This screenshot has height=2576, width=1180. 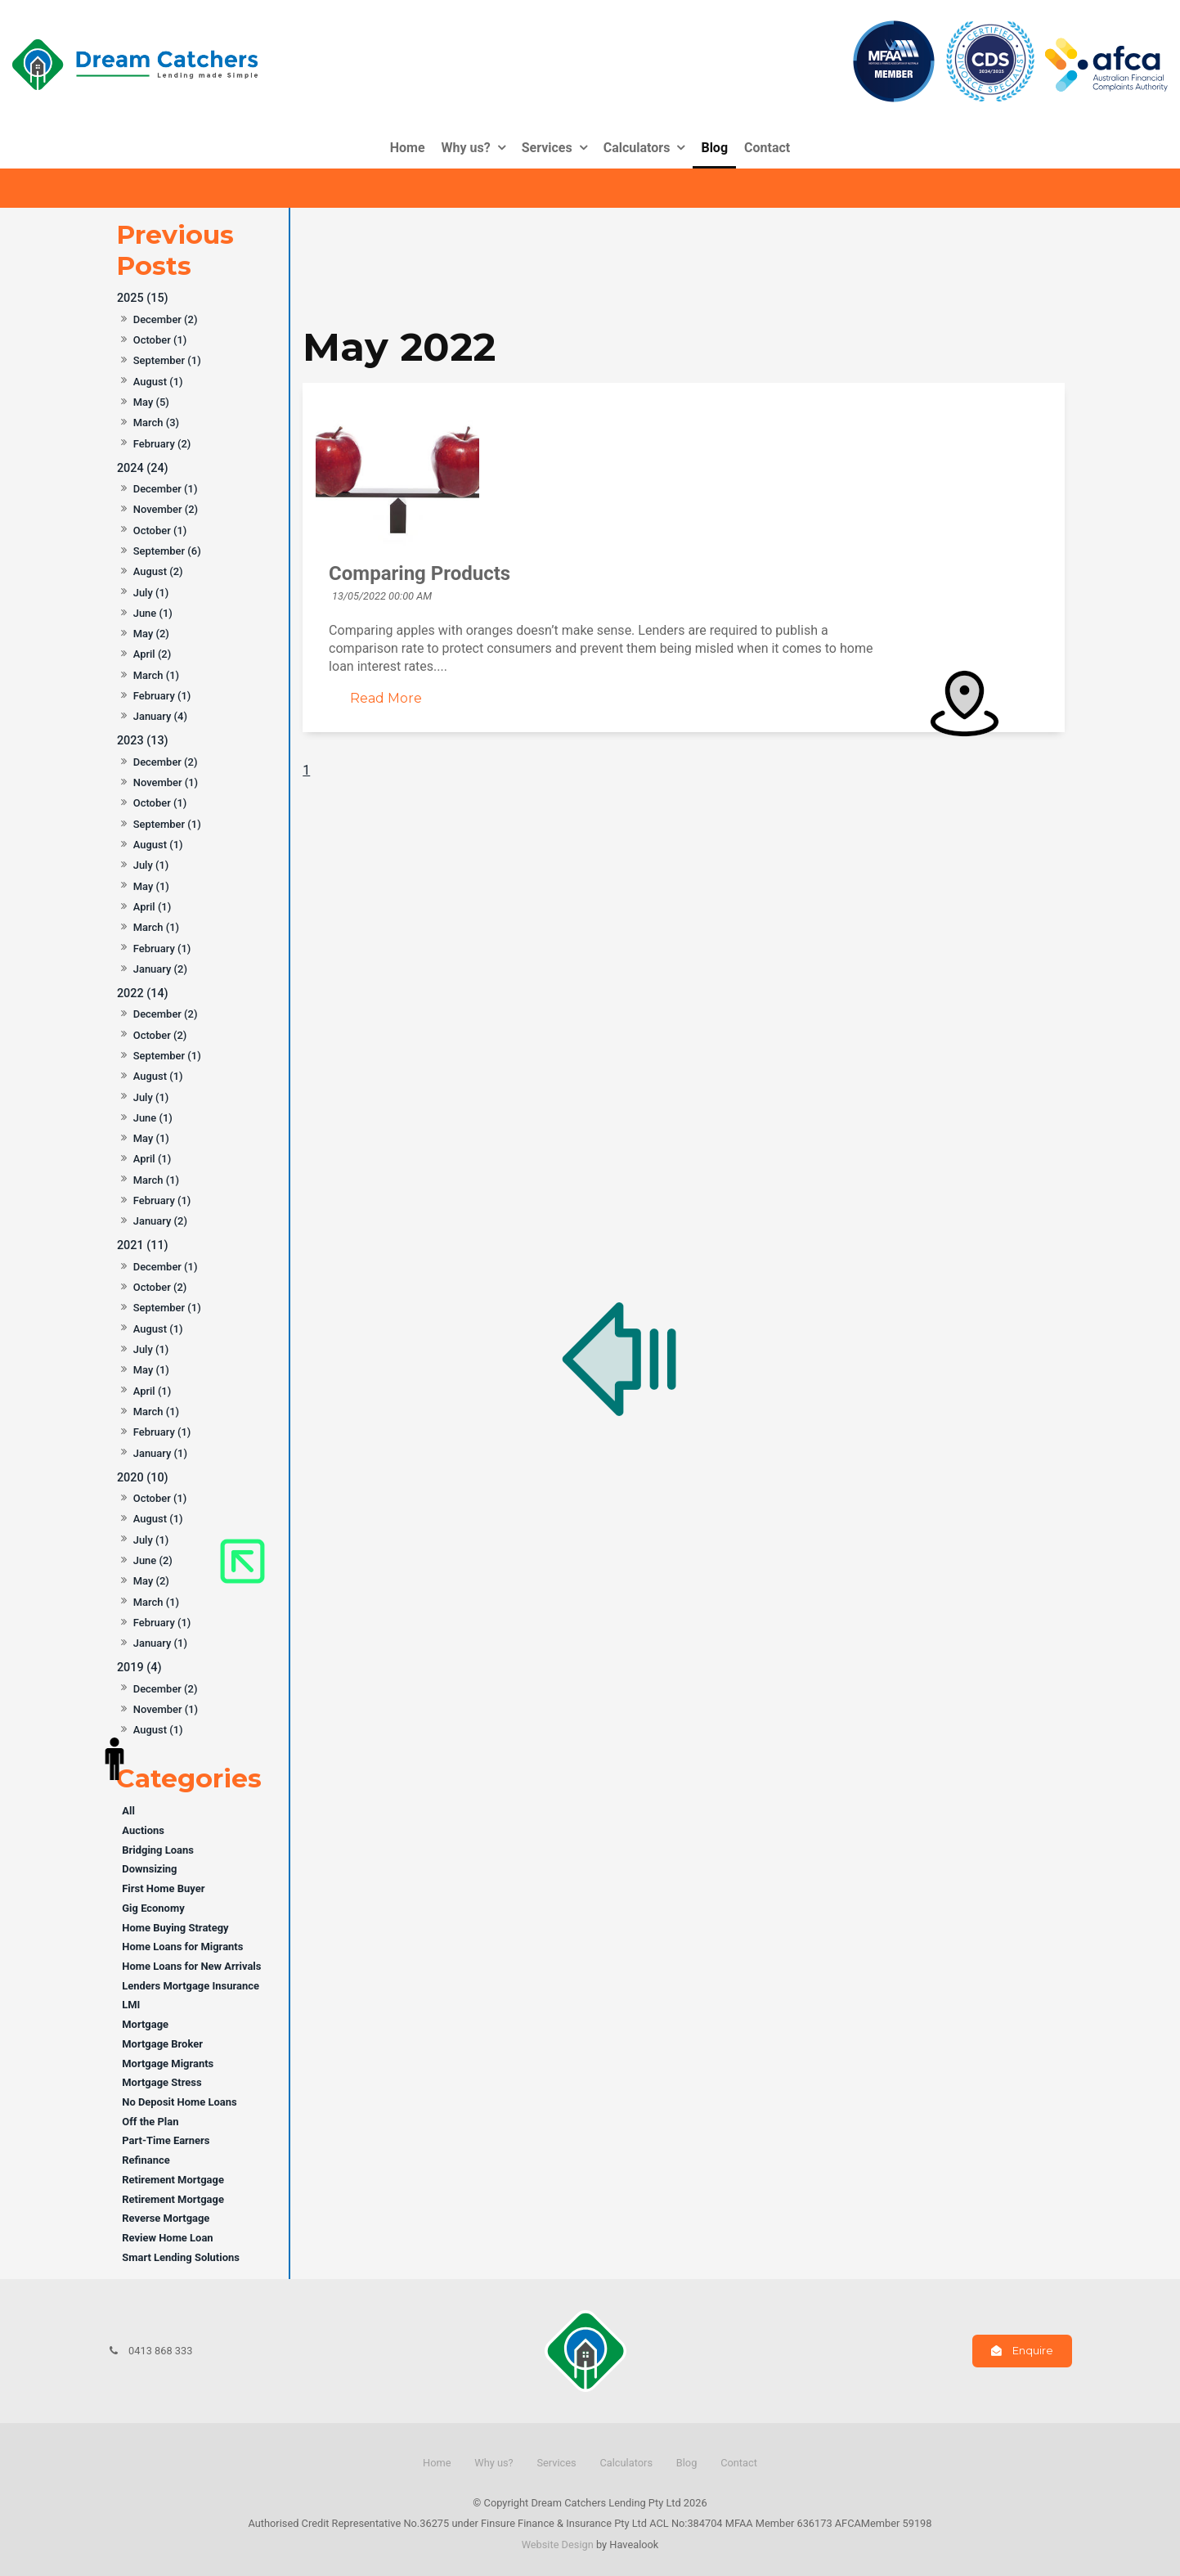 What do you see at coordinates (964, 704) in the screenshot?
I see `view location area or region on map` at bounding box center [964, 704].